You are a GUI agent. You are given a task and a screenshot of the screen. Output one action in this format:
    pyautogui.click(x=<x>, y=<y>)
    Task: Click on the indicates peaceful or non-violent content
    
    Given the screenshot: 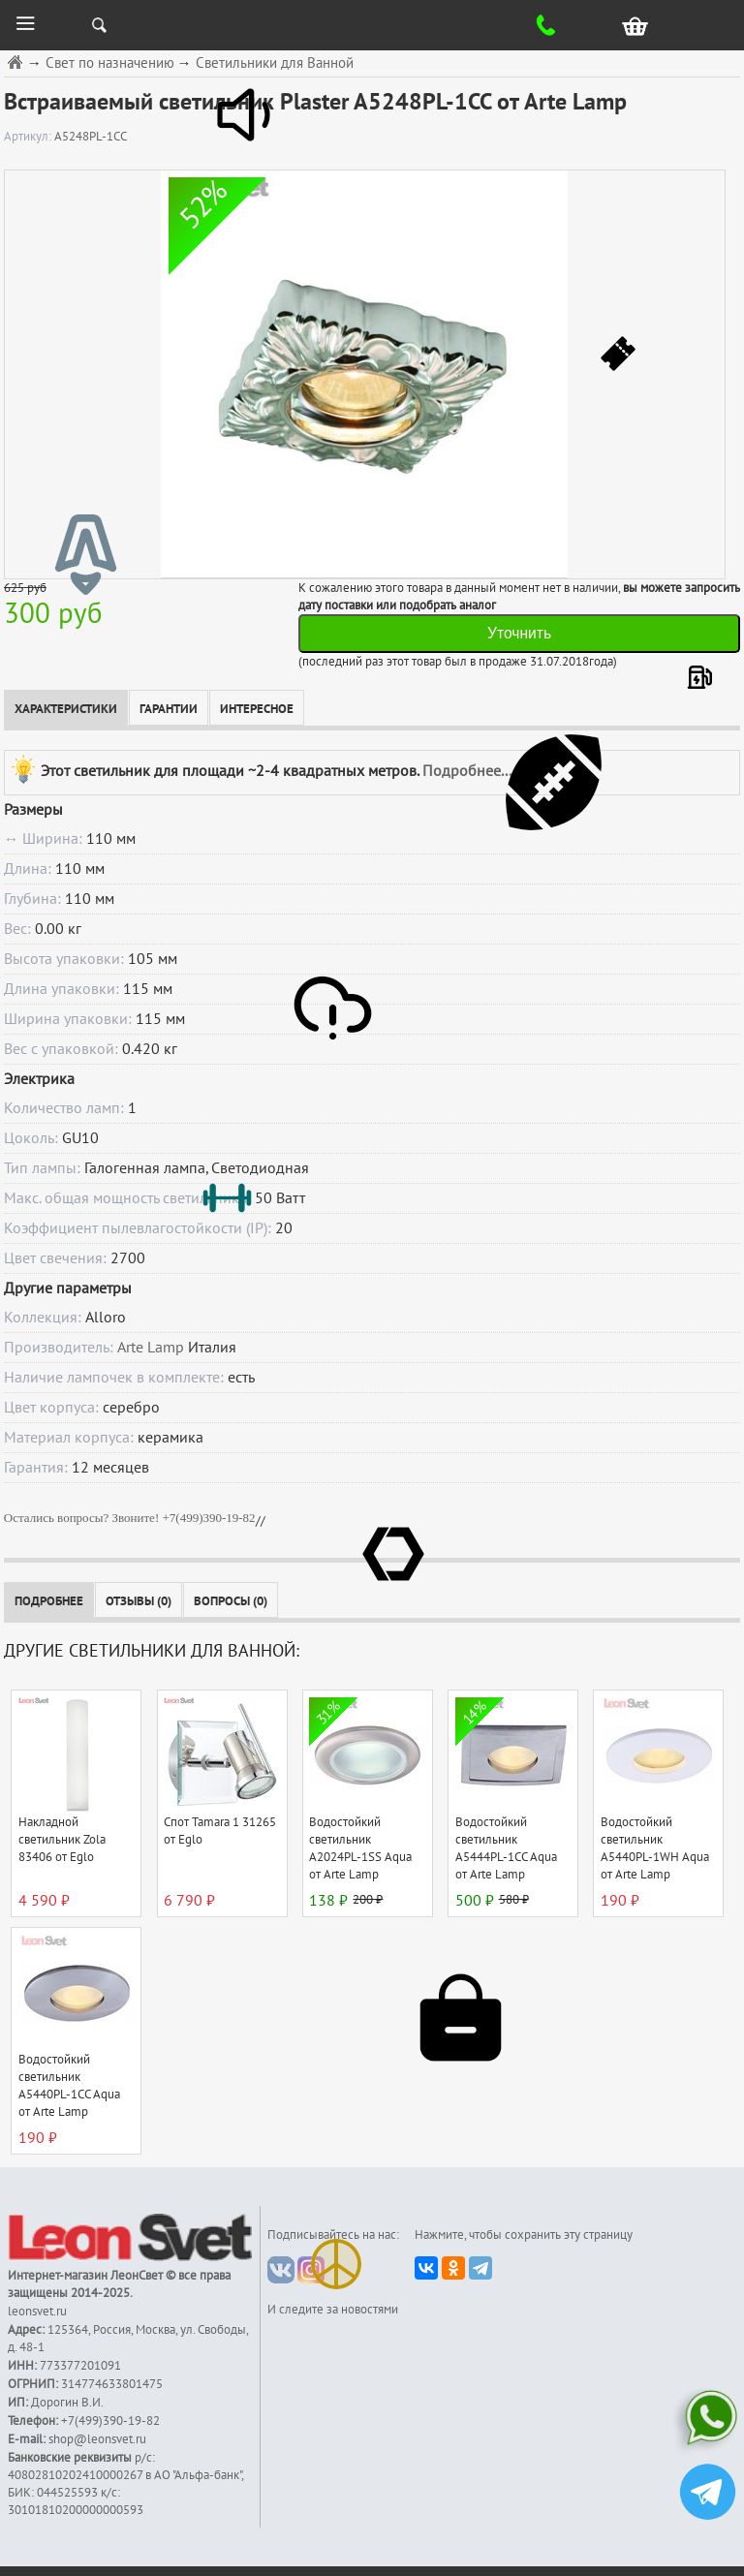 What is the action you would take?
    pyautogui.click(x=336, y=2264)
    